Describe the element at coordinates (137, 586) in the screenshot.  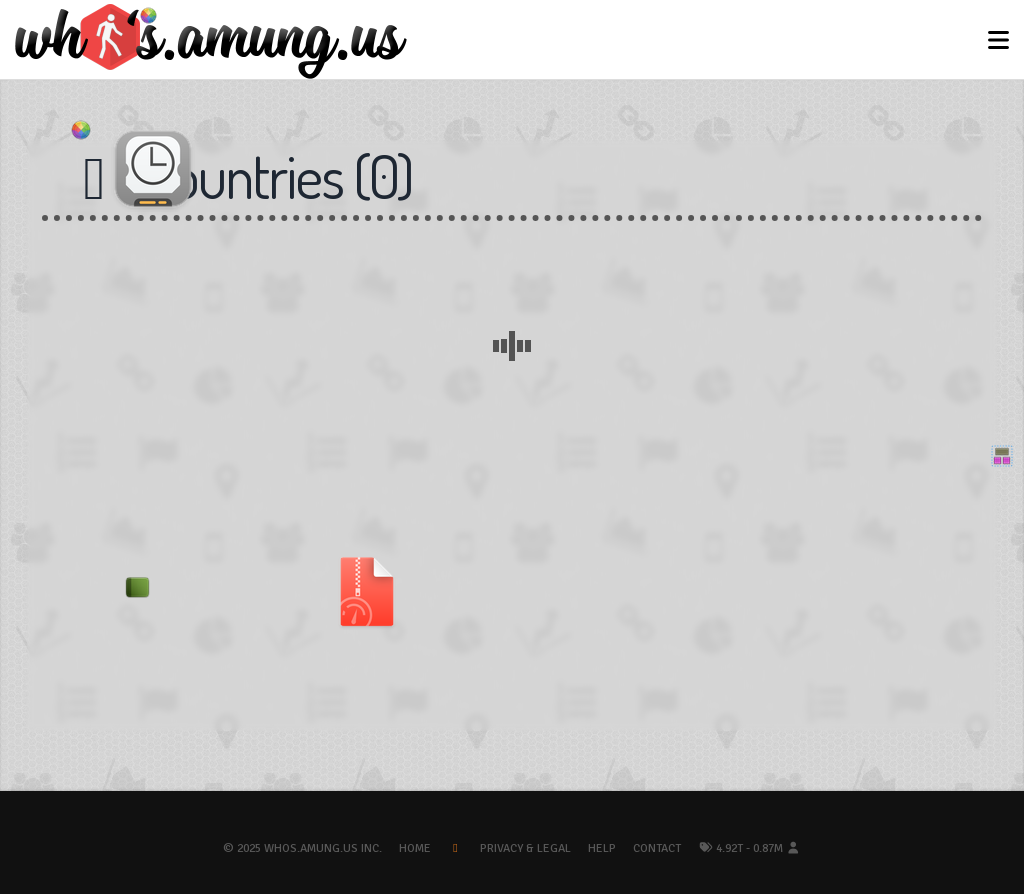
I see `access the desktop folder` at that location.